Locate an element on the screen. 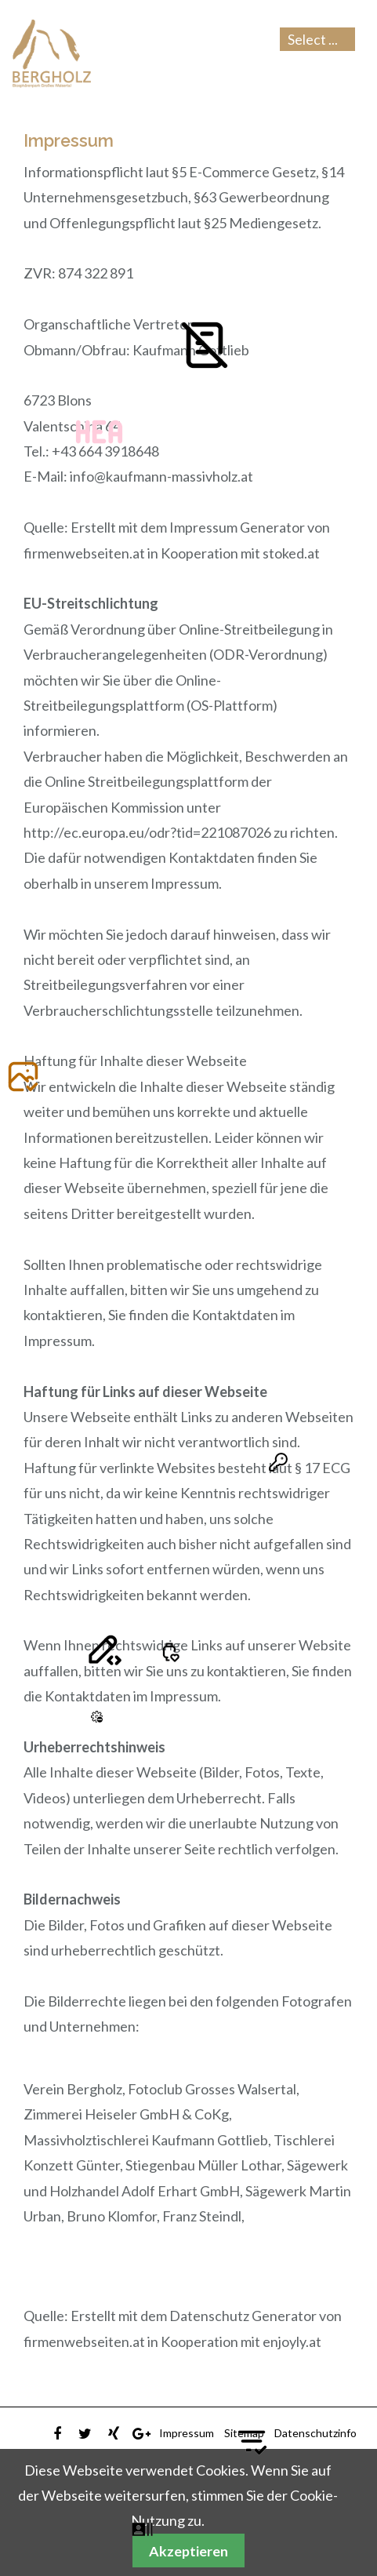  filter applied successfully is located at coordinates (252, 2441).